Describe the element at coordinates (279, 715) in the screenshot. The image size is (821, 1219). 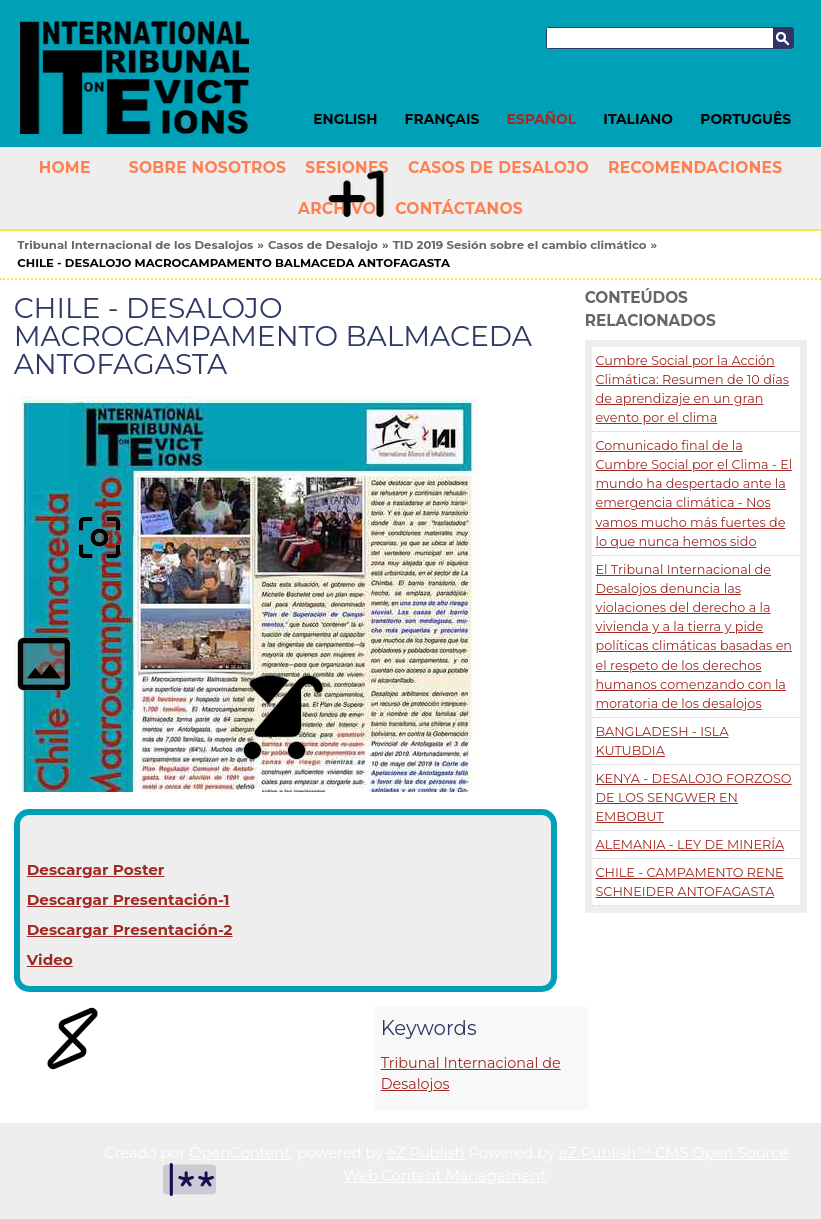
I see `indicates stroller-friendly or family amenities available` at that location.